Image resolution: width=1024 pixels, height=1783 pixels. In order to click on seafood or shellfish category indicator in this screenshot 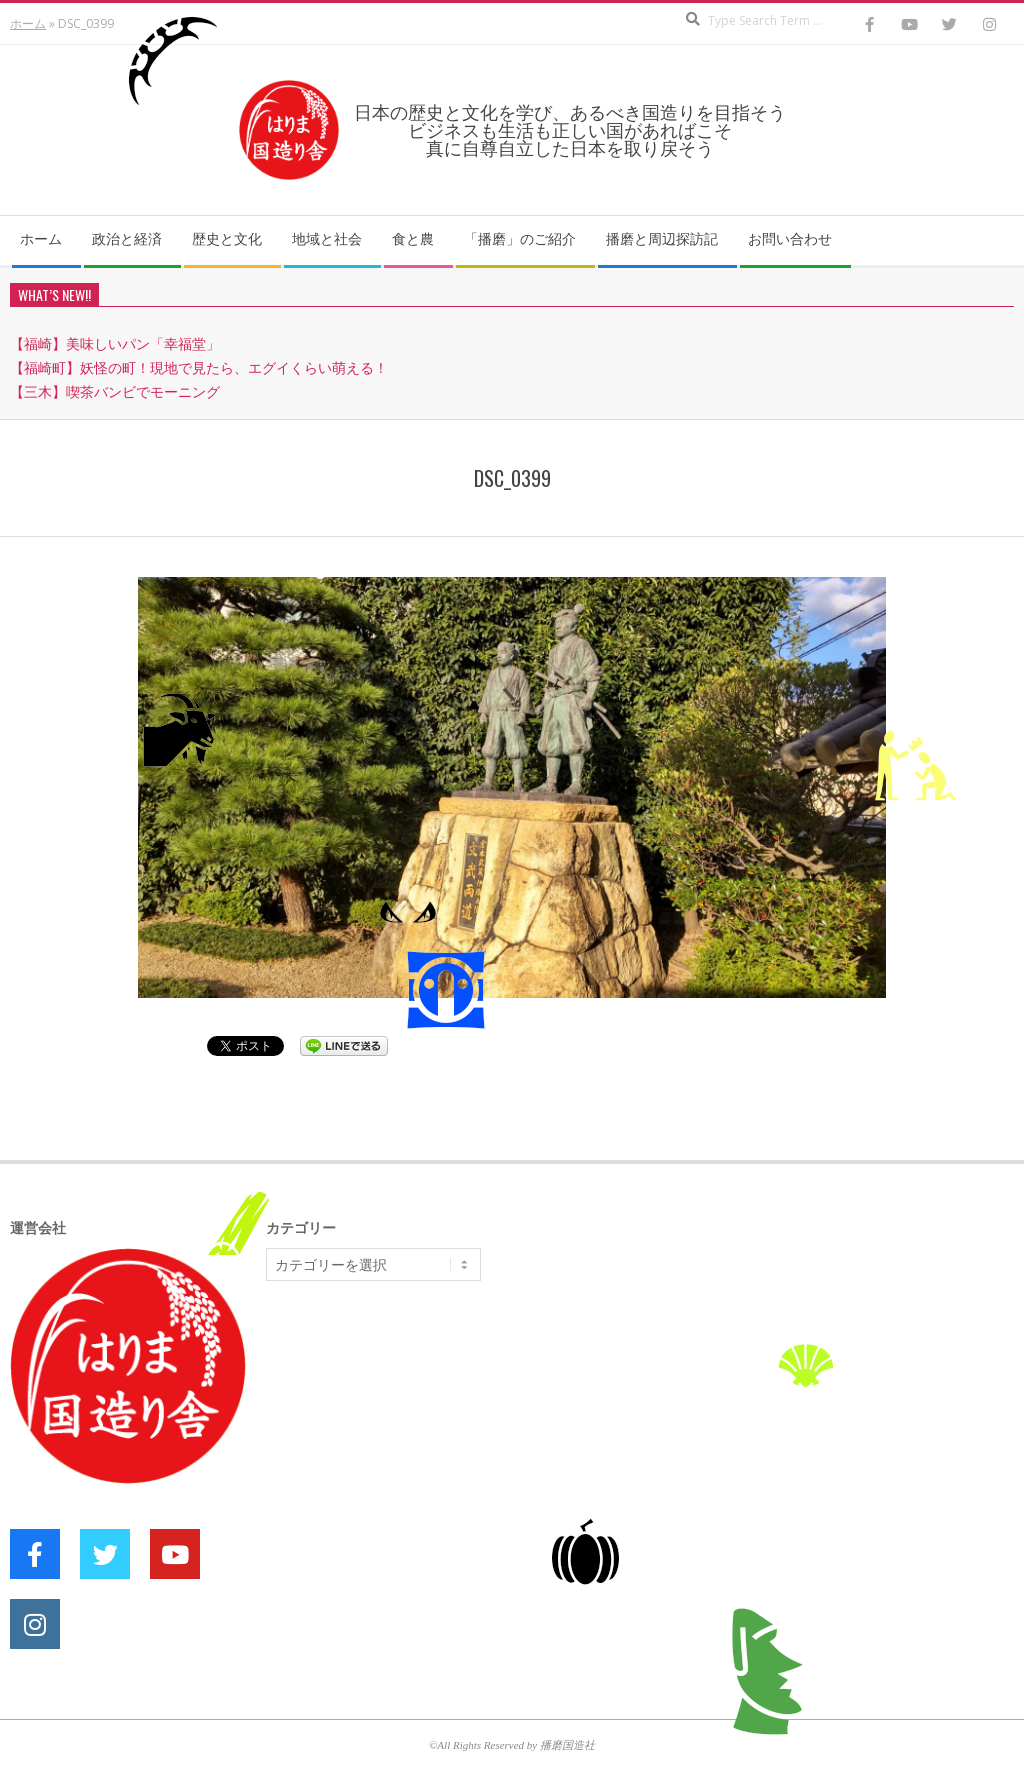, I will do `click(806, 1365)`.